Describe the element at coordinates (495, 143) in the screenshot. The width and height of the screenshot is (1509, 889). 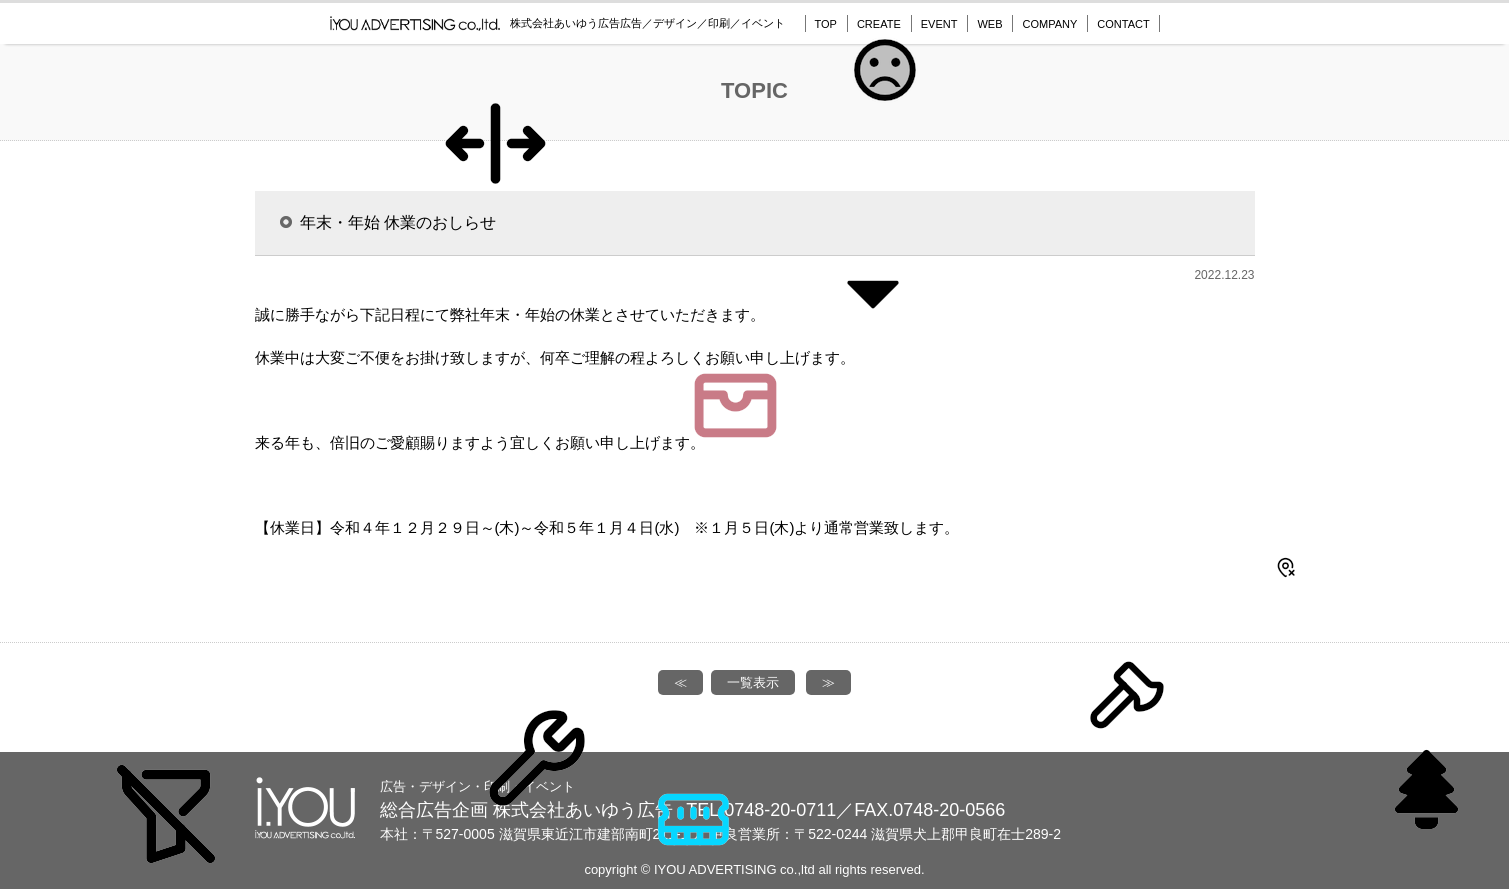
I see `expand content horizontally` at that location.